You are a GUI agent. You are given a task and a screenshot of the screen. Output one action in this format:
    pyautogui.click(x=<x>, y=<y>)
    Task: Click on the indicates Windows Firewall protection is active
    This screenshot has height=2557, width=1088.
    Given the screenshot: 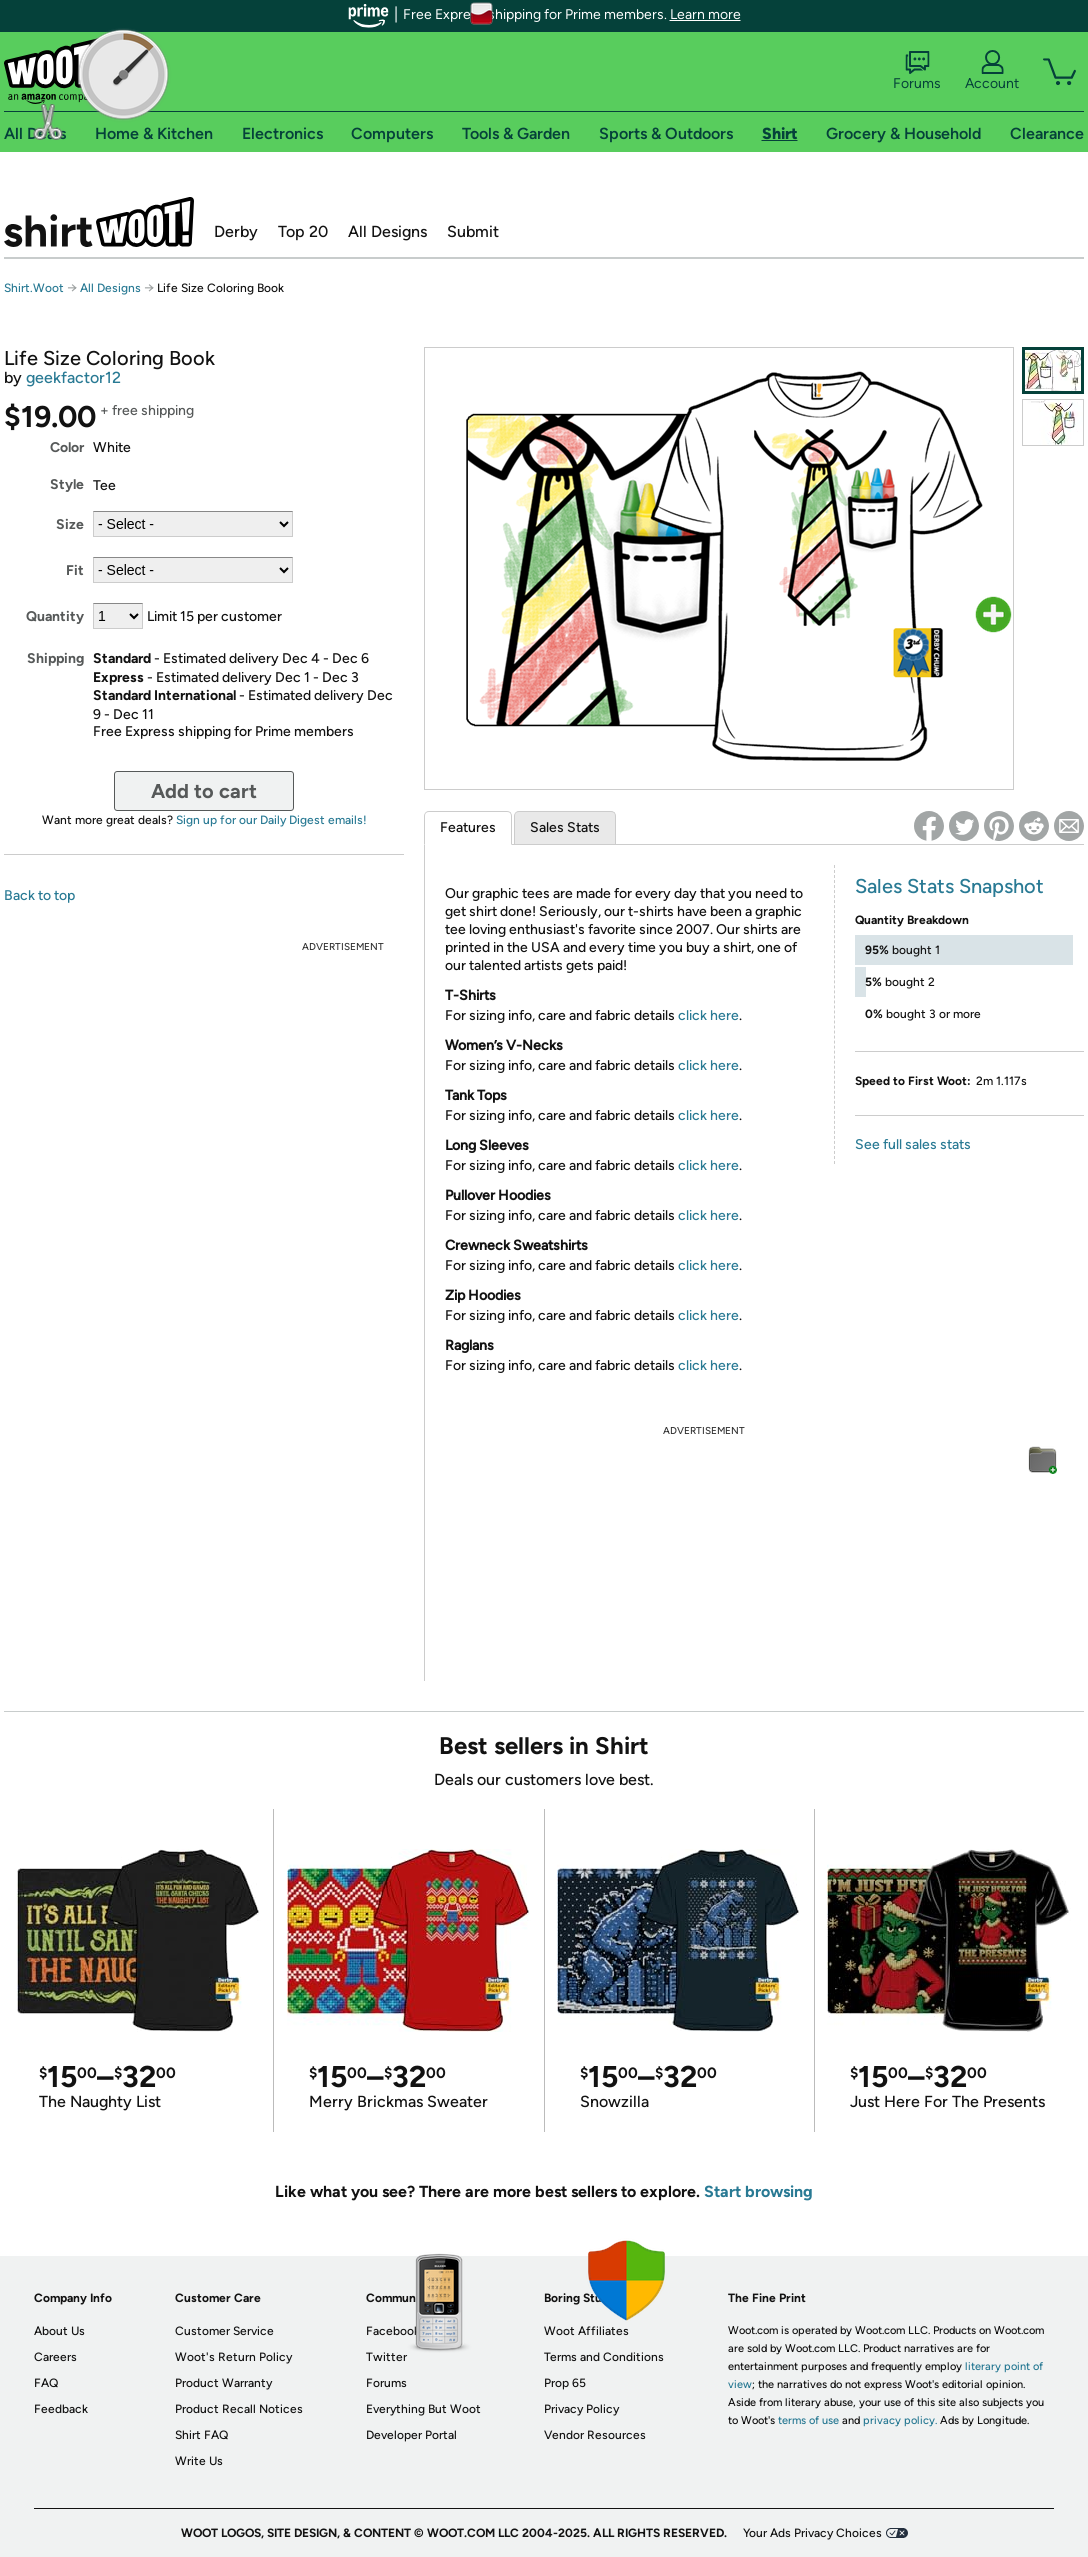 What is the action you would take?
    pyautogui.click(x=626, y=2280)
    